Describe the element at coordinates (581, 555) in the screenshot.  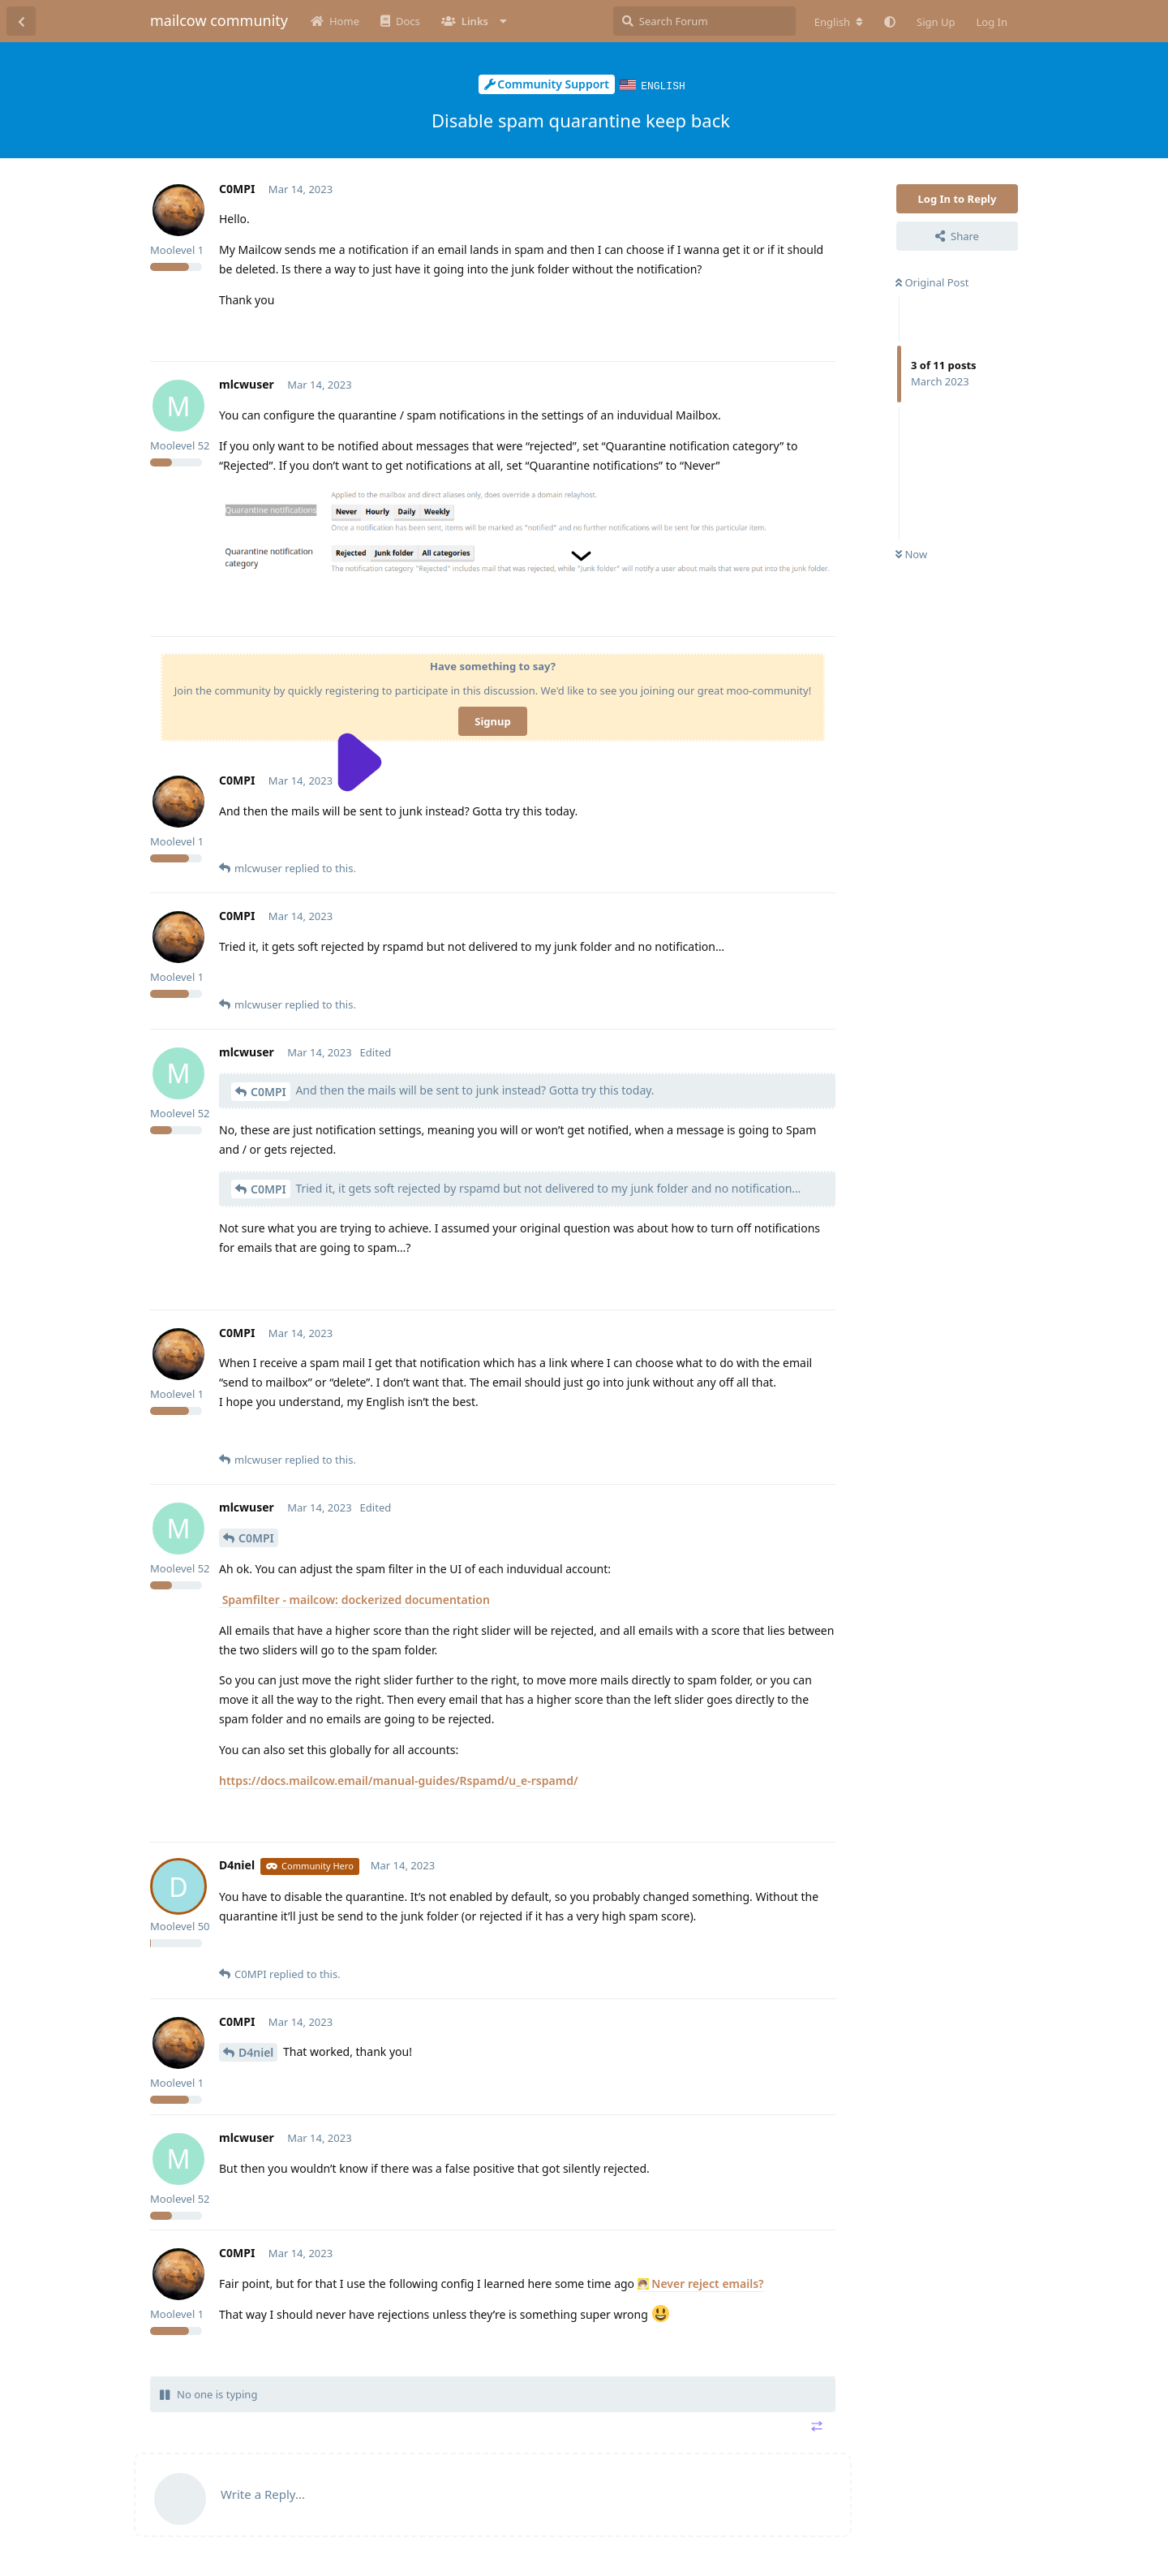
I see `expand dropdown menu or content` at that location.